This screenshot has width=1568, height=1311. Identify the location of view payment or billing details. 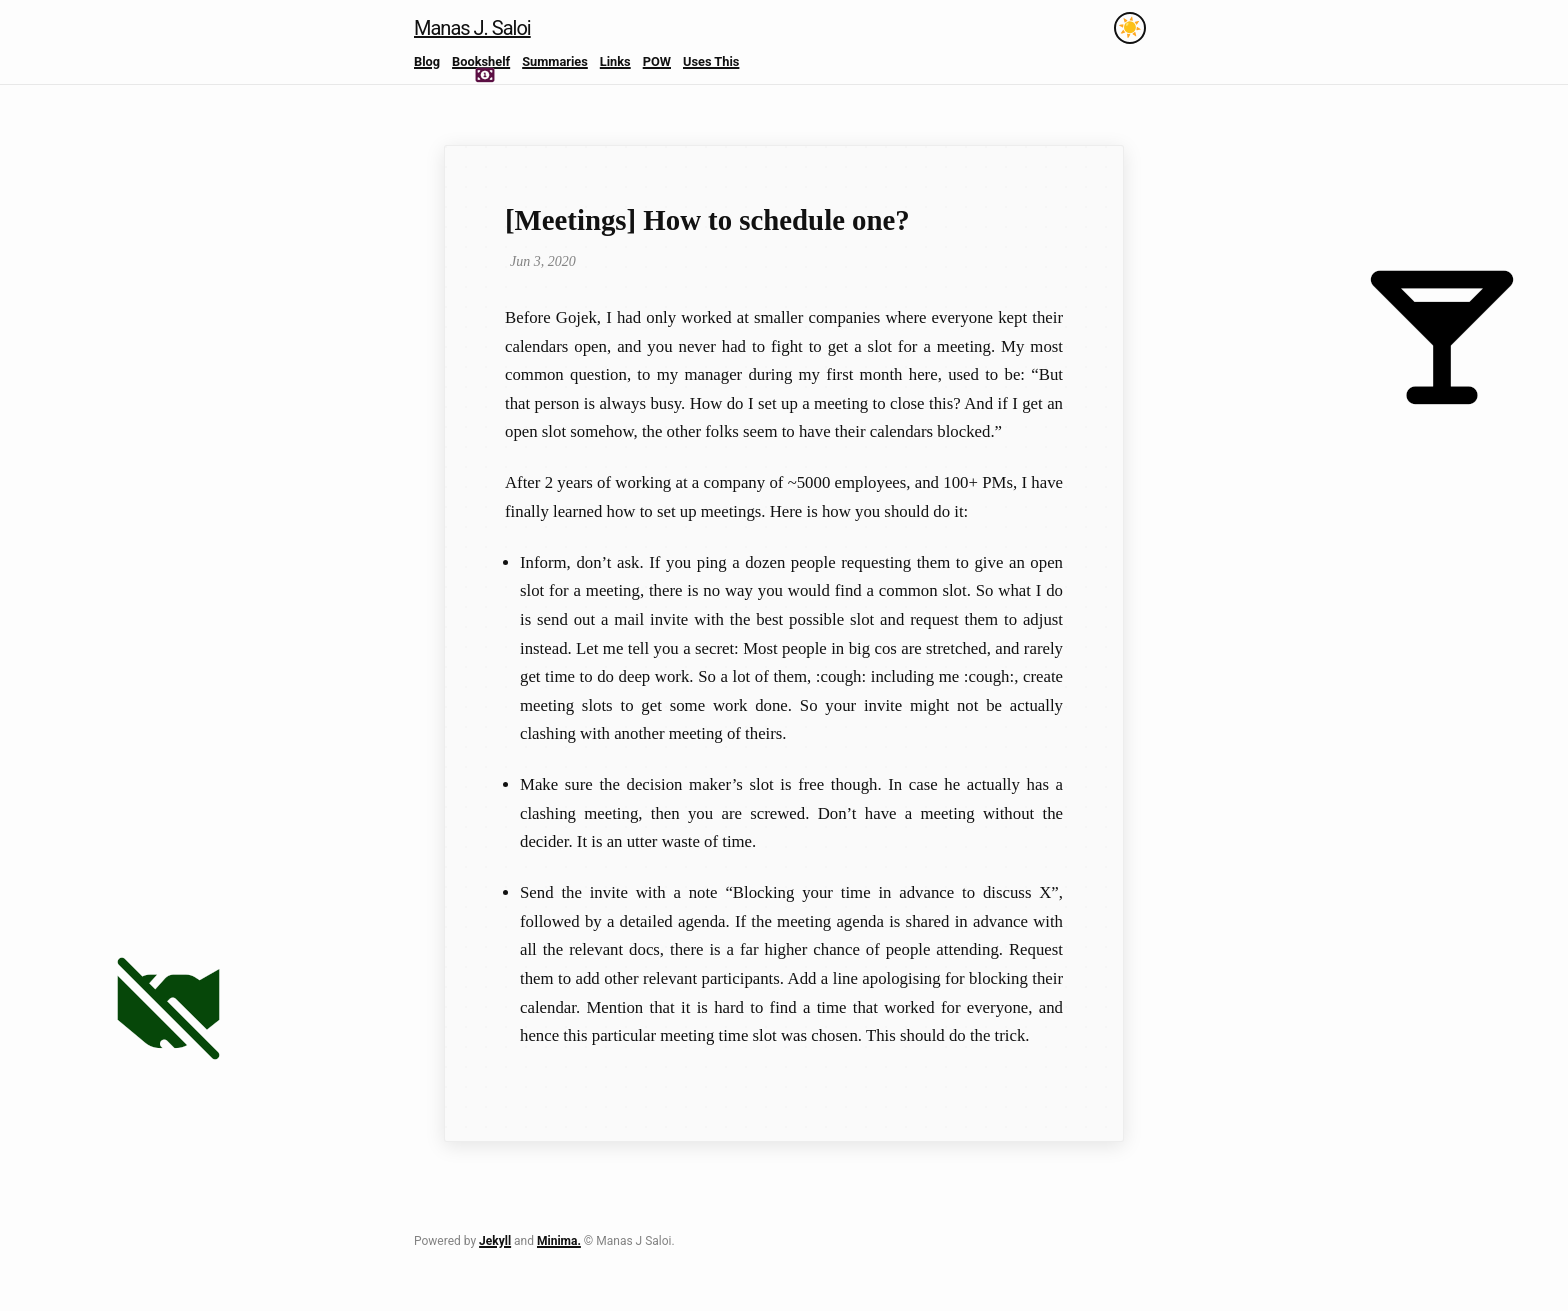
(485, 75).